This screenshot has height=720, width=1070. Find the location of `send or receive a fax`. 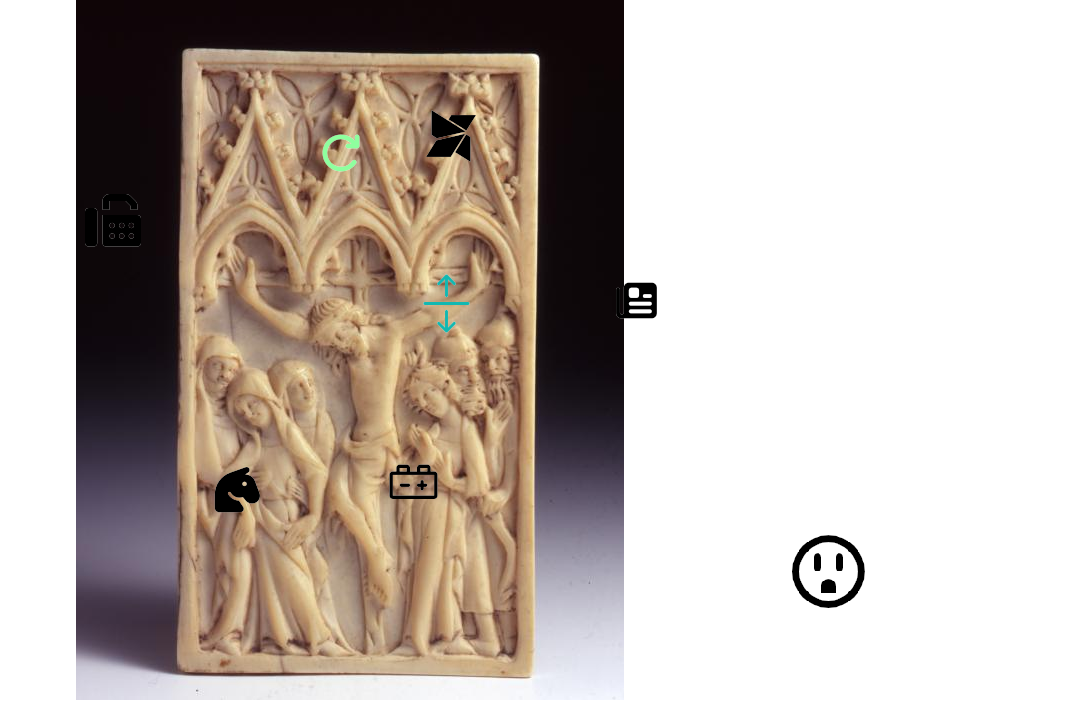

send or receive a fax is located at coordinates (113, 222).